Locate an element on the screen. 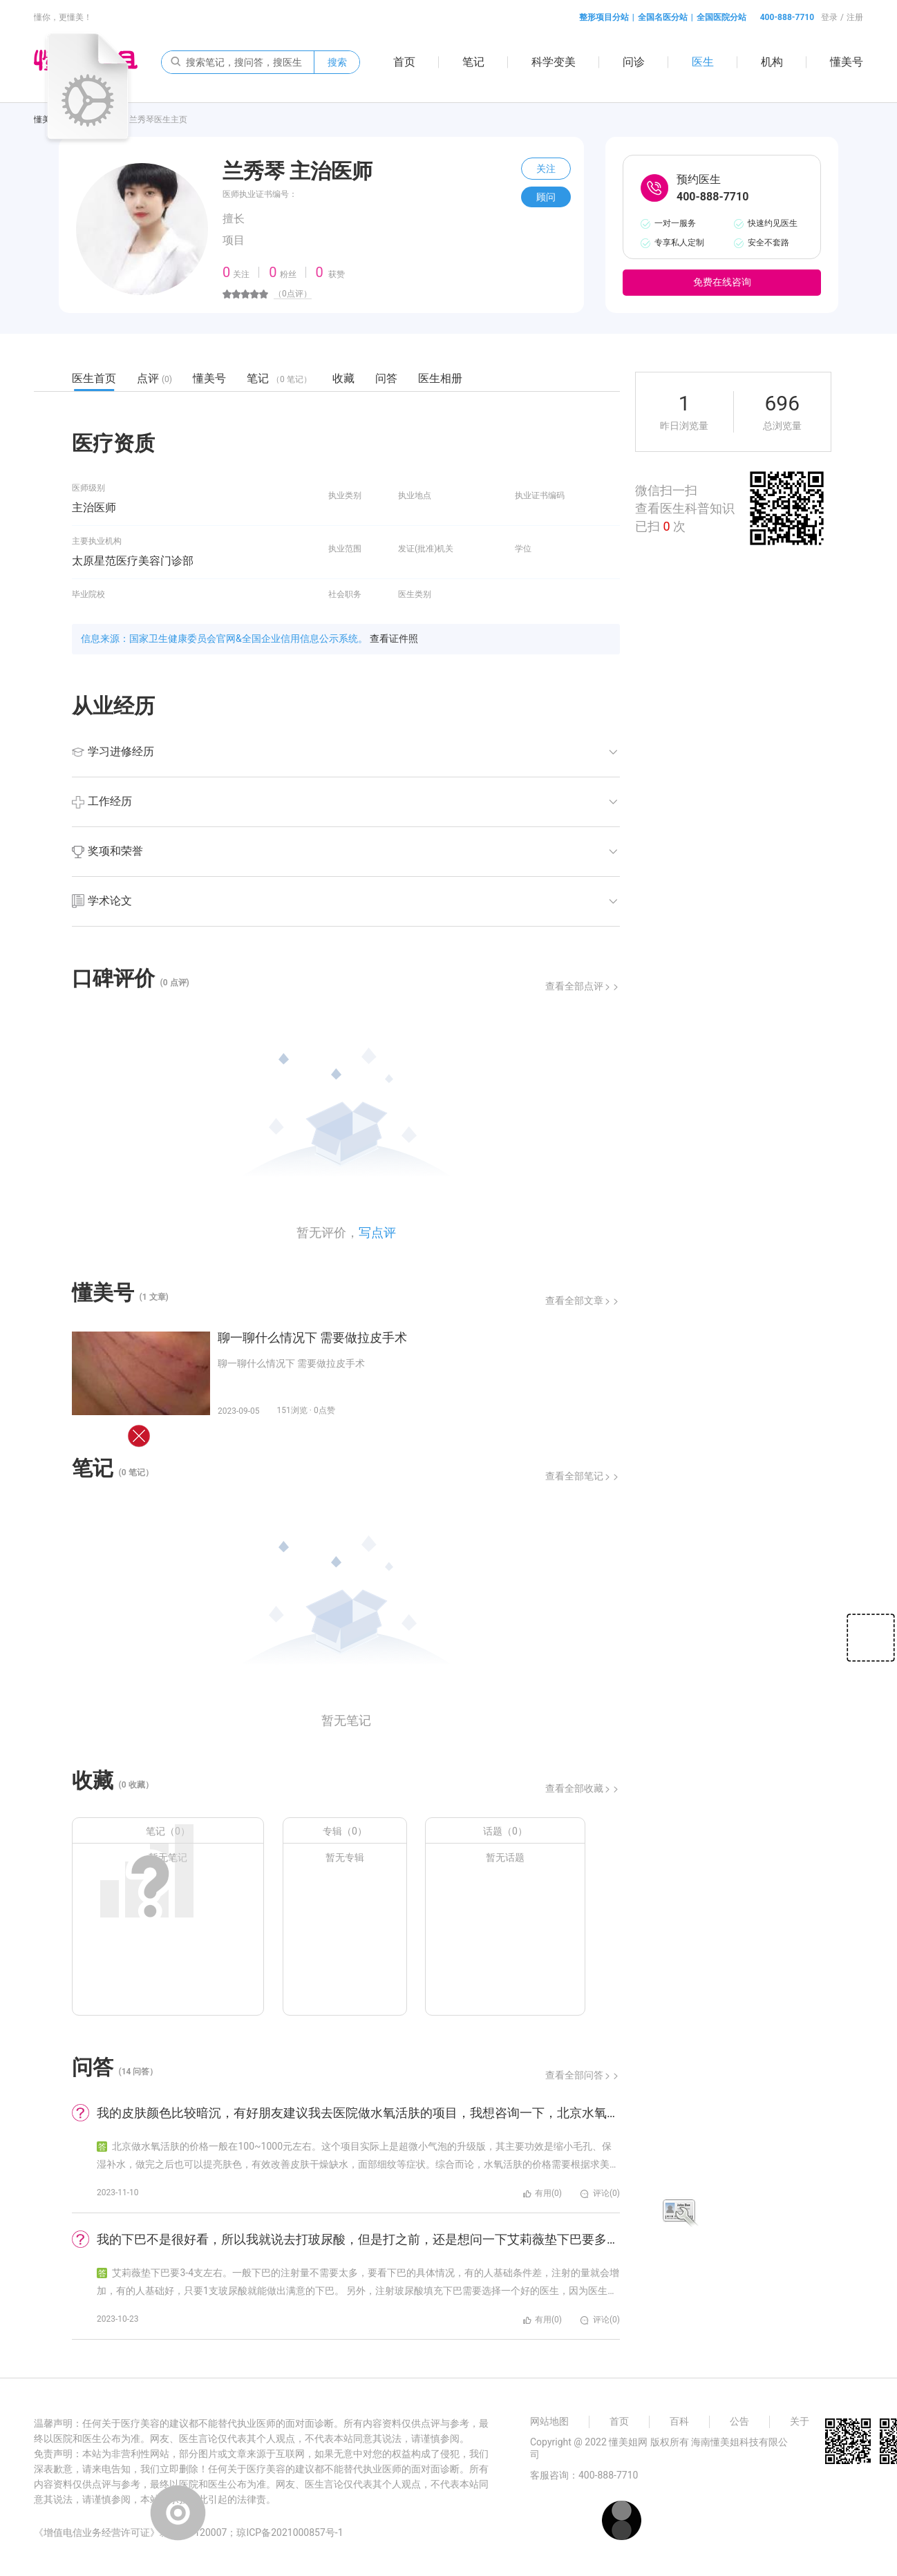  indicates optical disc drive or CD/DVD media is located at coordinates (178, 2512).